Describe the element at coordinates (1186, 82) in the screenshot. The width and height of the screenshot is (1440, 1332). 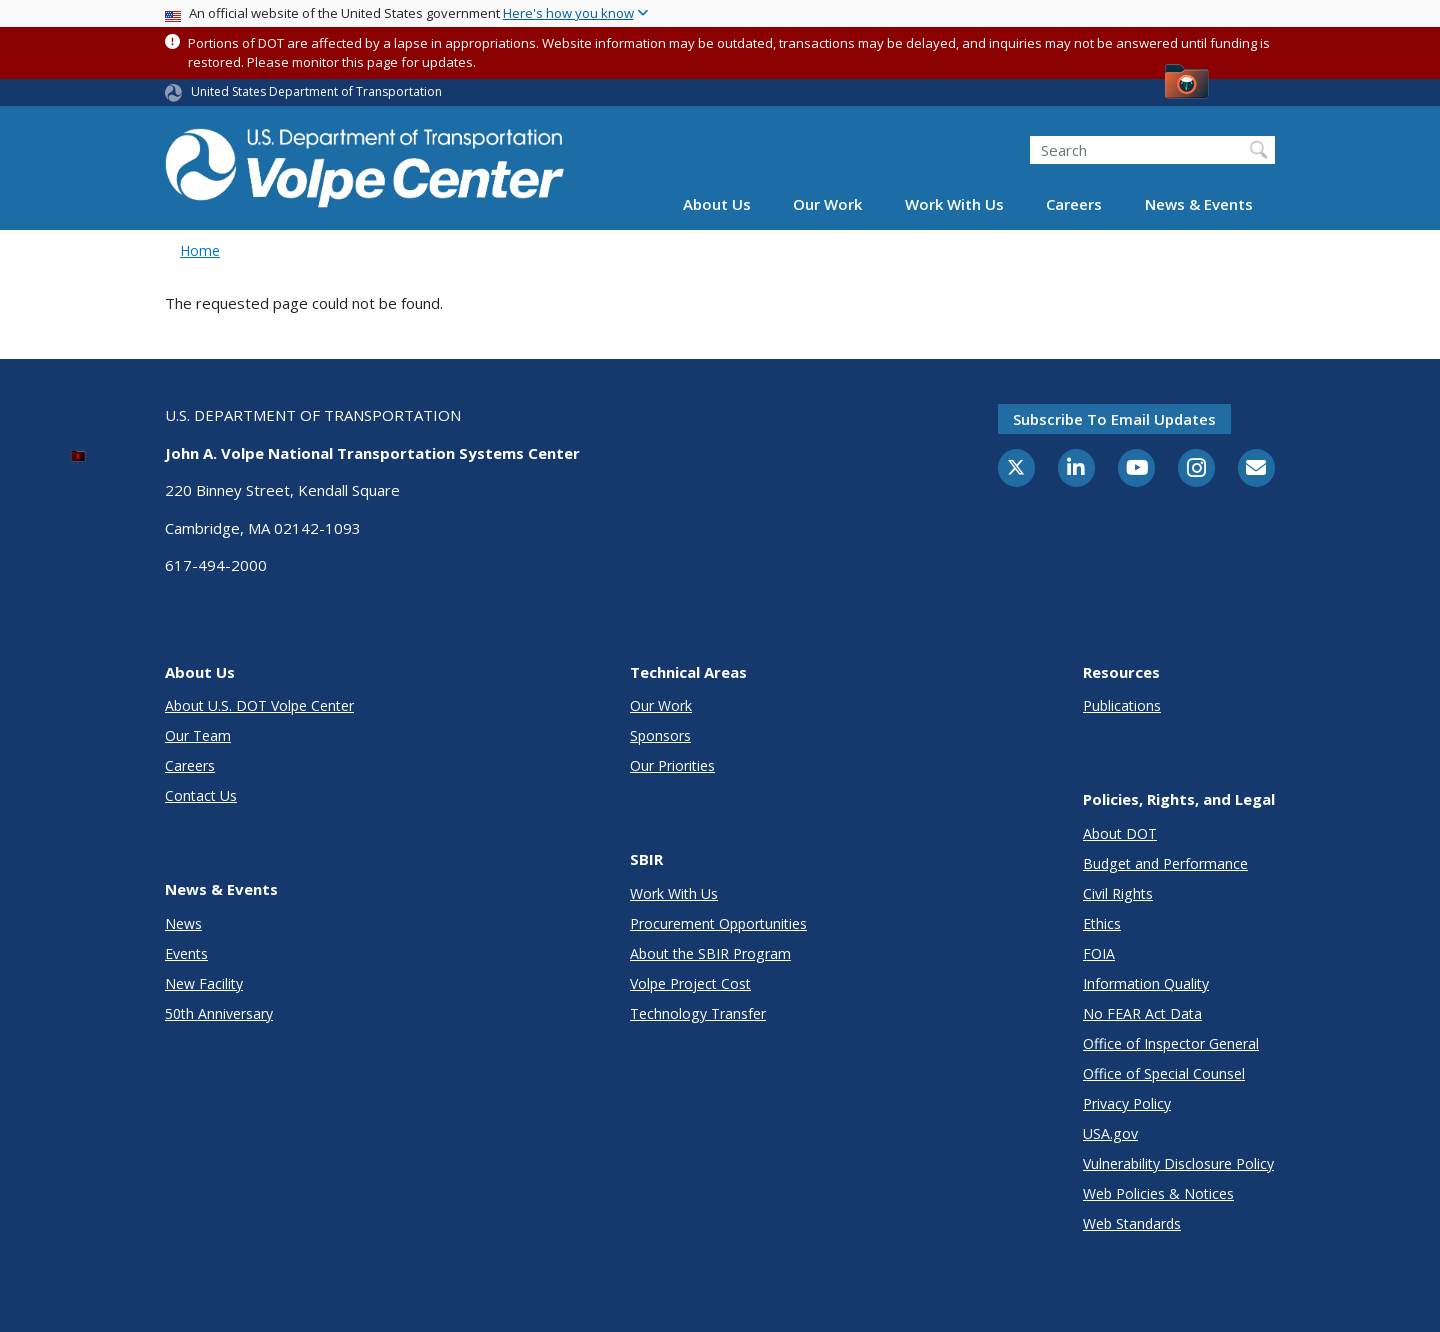
I see `open android 14 system folder` at that location.